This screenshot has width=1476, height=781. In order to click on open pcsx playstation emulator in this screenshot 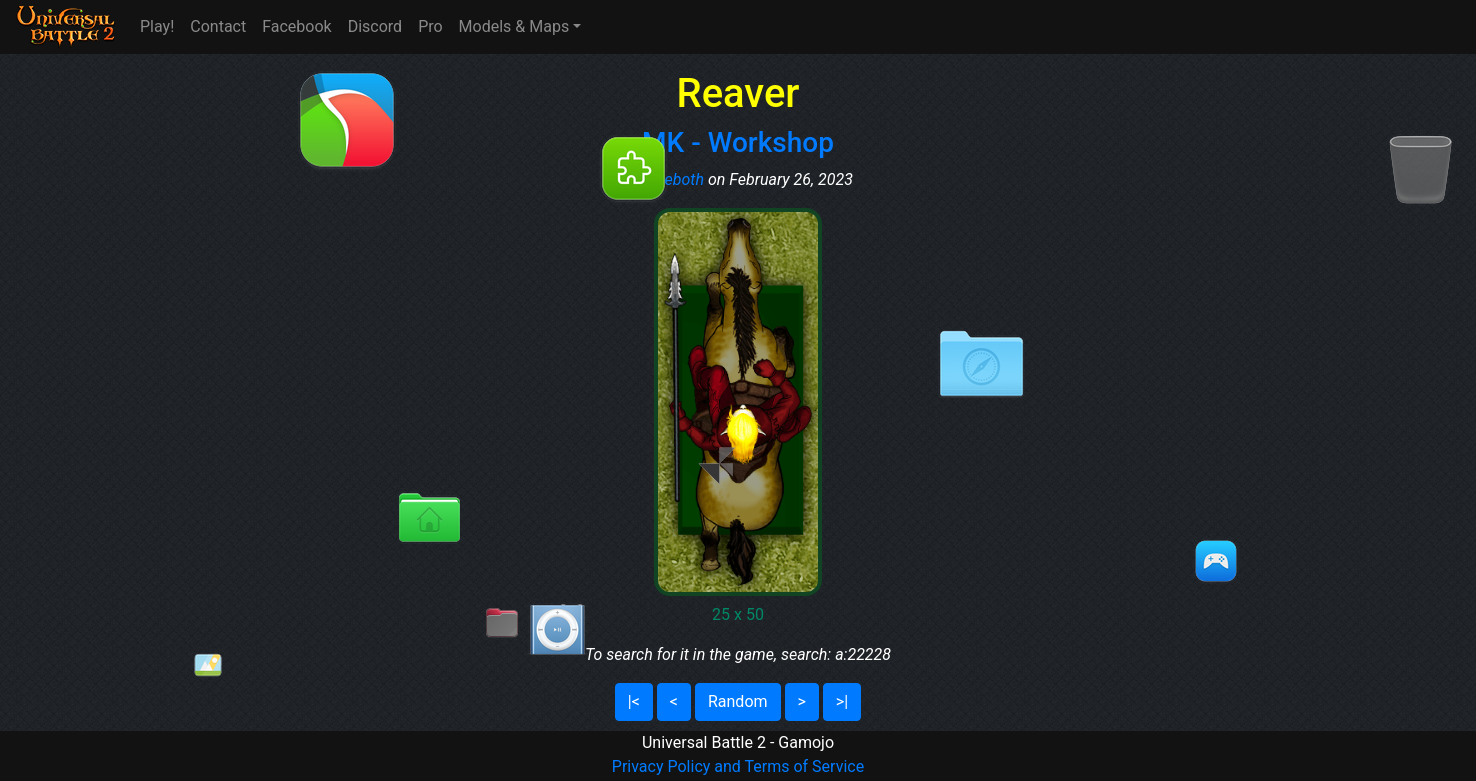, I will do `click(1216, 561)`.